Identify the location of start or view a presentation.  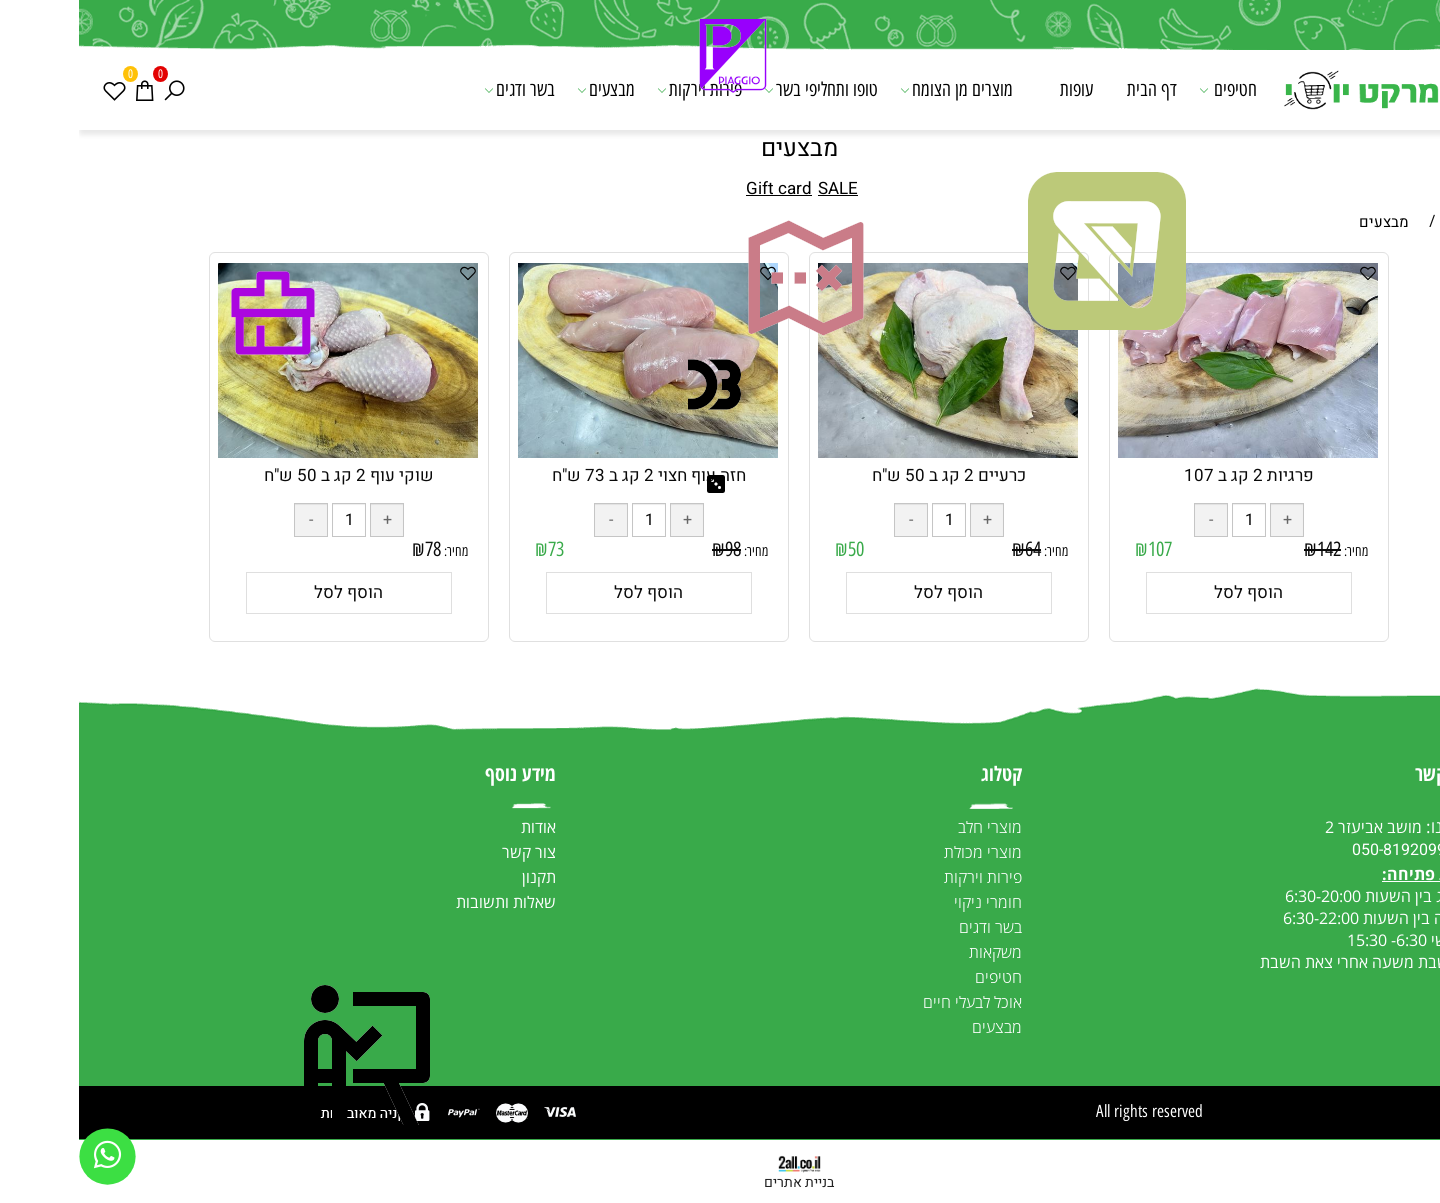
(367, 1055).